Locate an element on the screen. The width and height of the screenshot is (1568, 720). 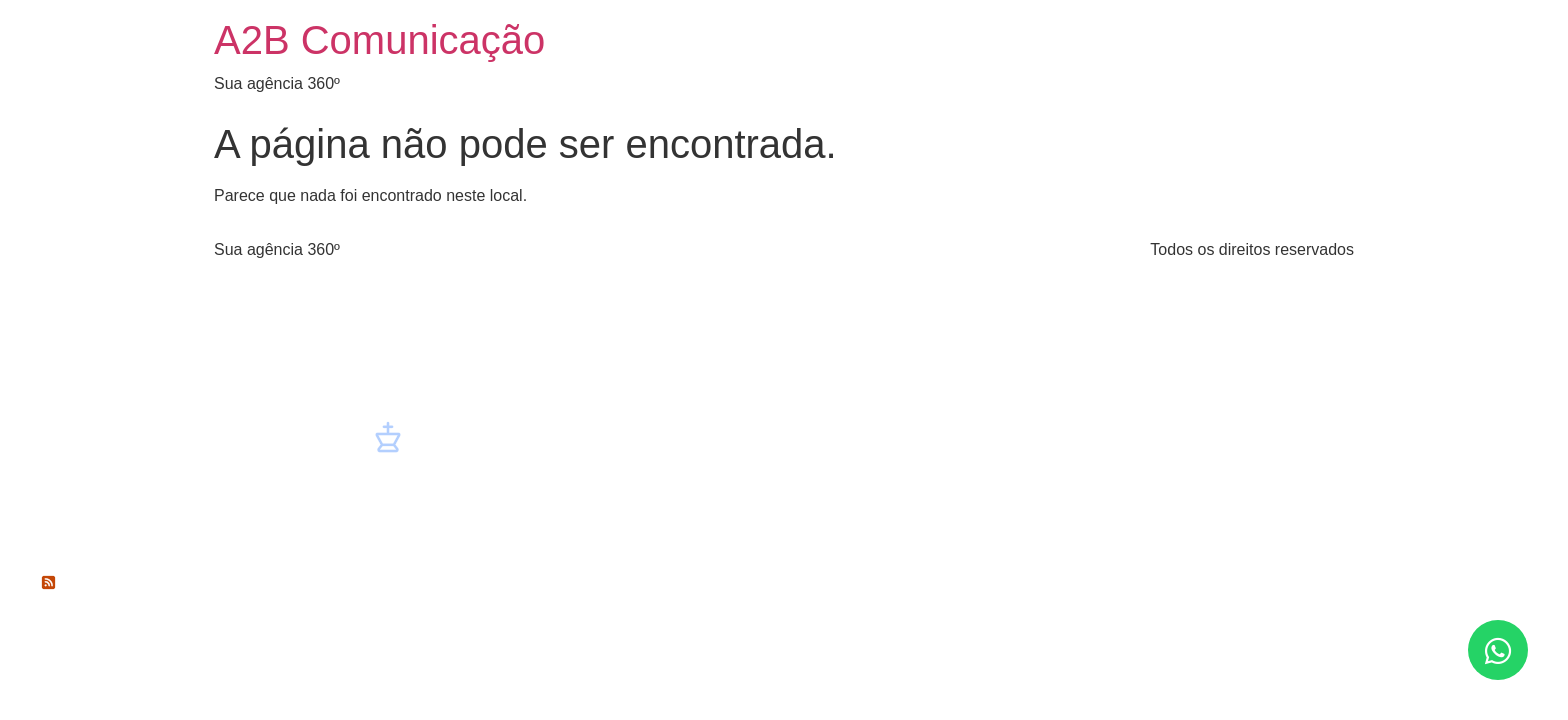
represents the king piece in a chess game is located at coordinates (388, 438).